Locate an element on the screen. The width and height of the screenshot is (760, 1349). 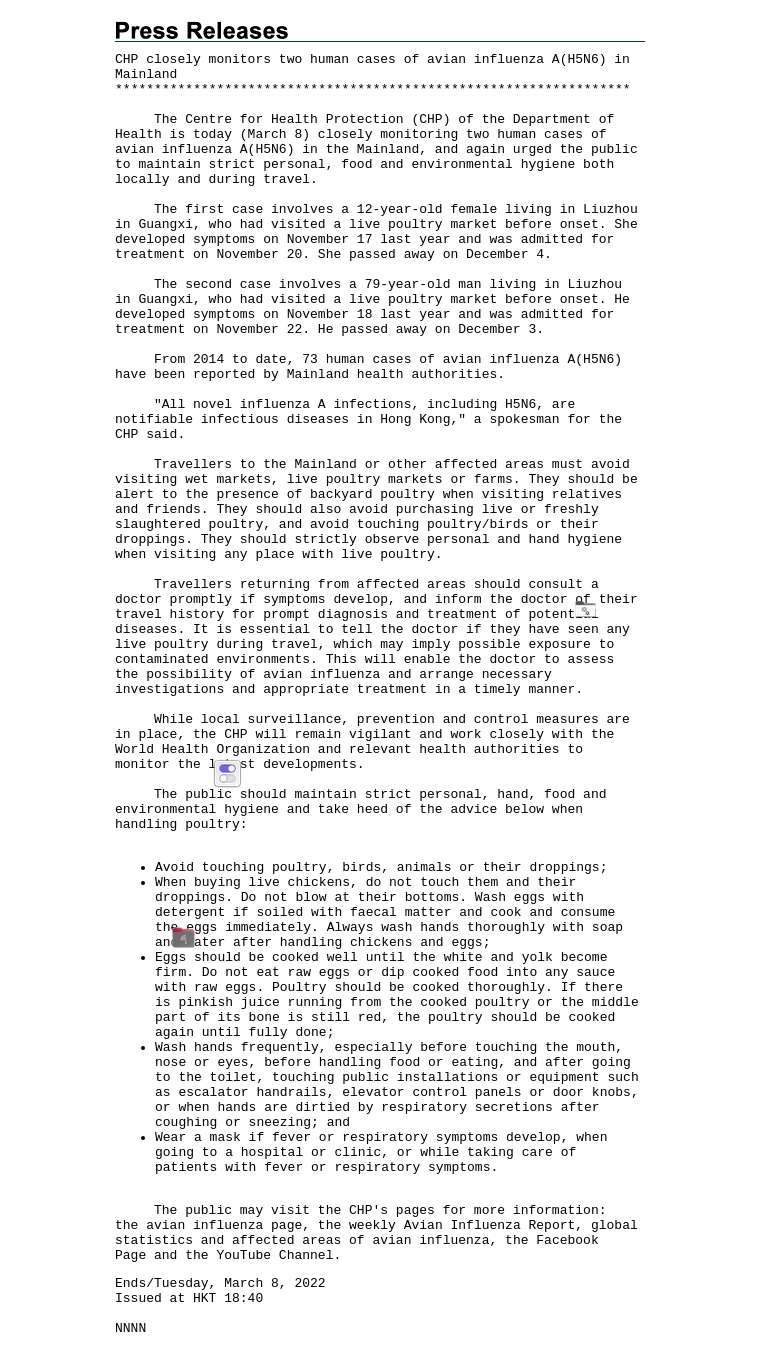
open system tweaks or customization settings is located at coordinates (227, 773).